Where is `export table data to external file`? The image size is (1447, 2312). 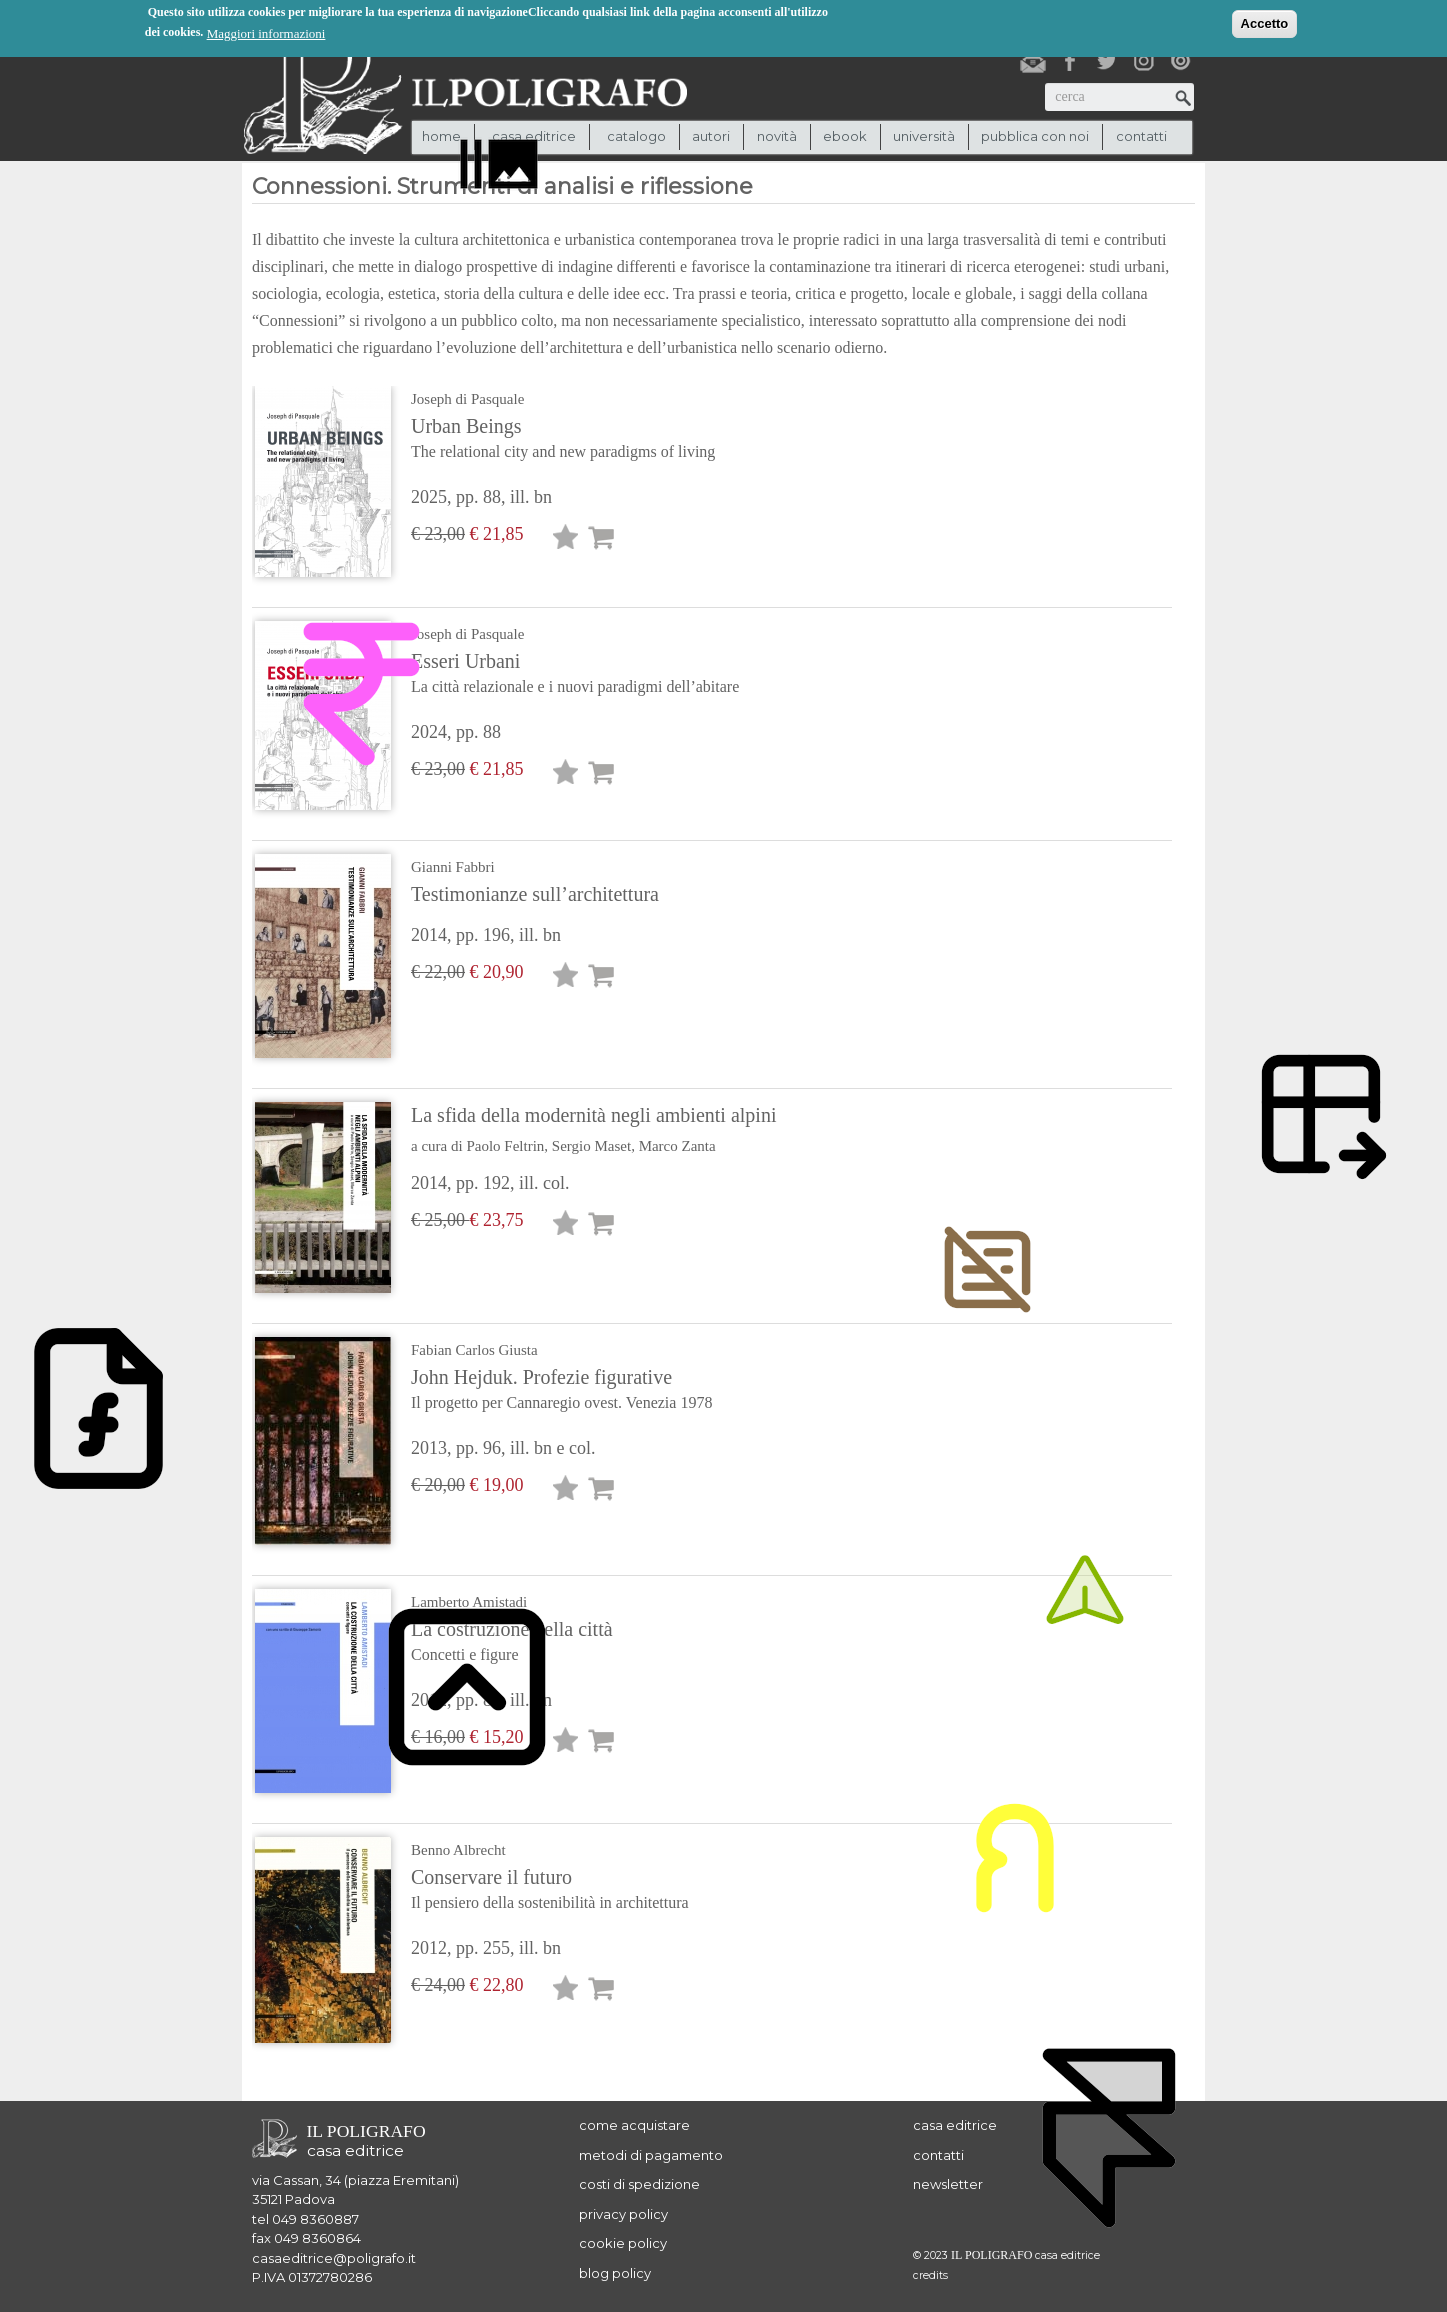
export table data to external file is located at coordinates (1321, 1114).